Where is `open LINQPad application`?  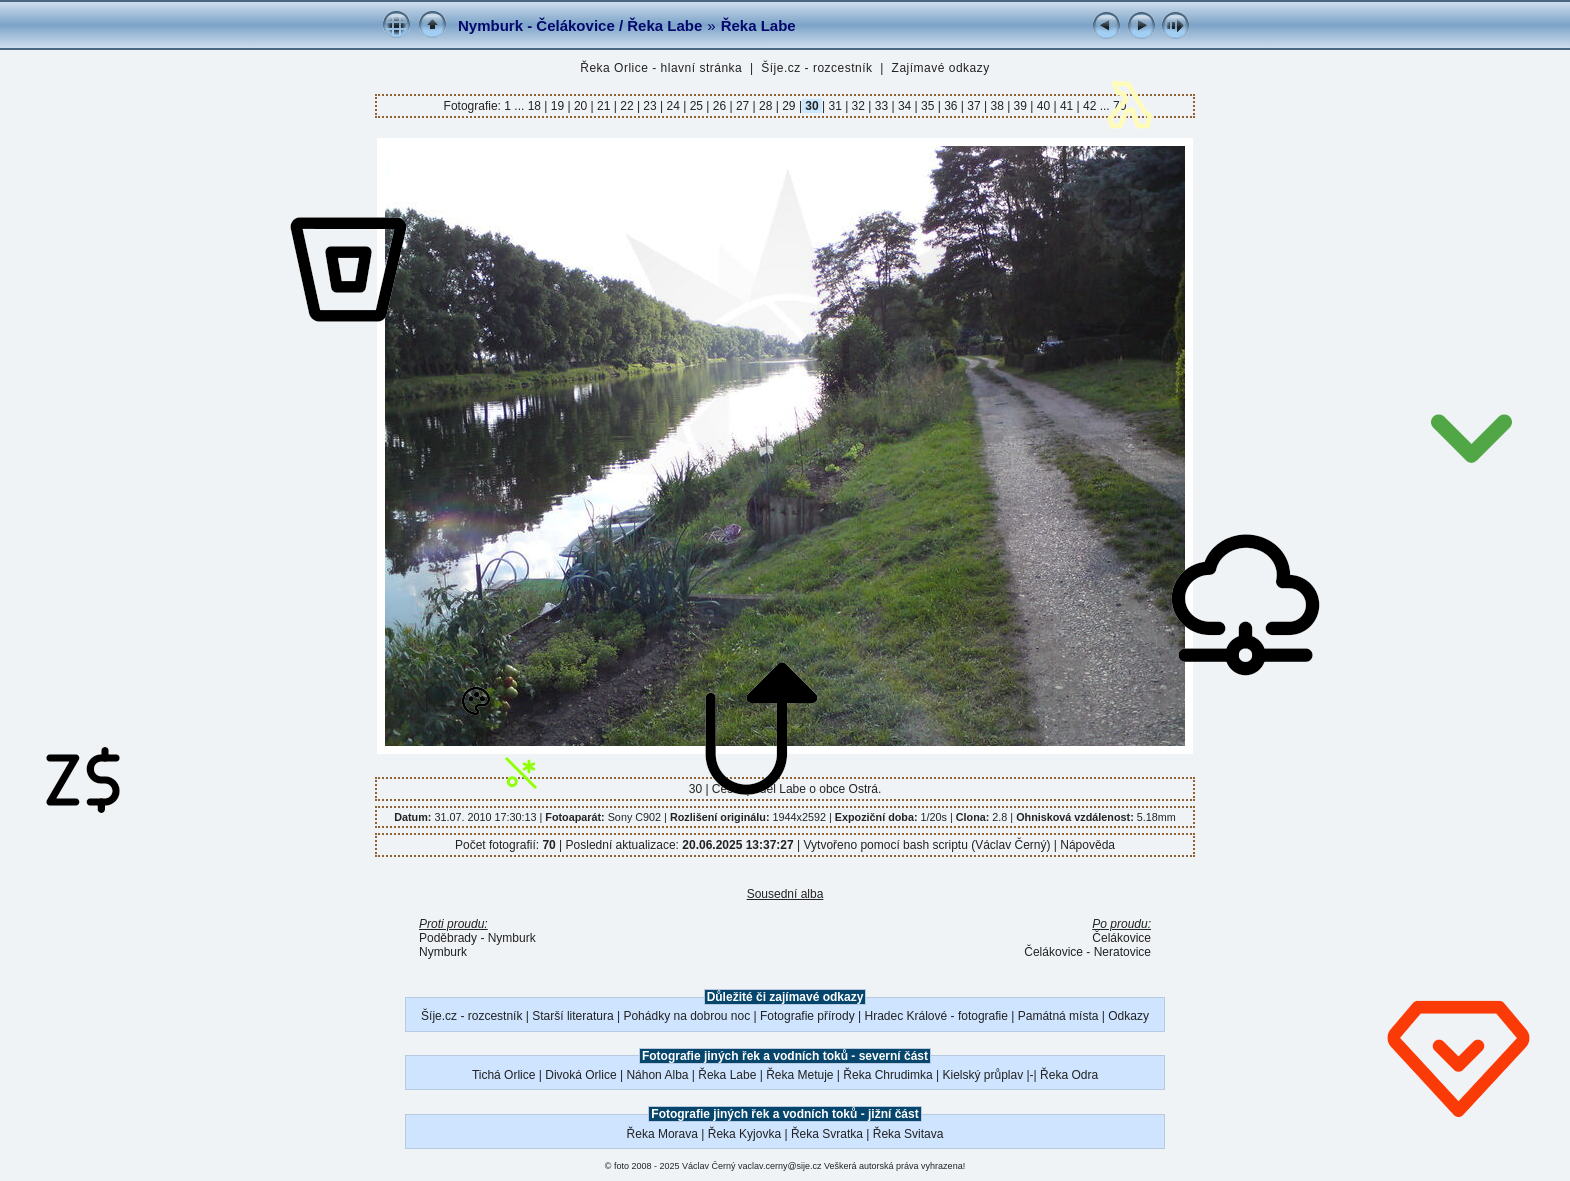
open LINQPad application is located at coordinates (1128, 104).